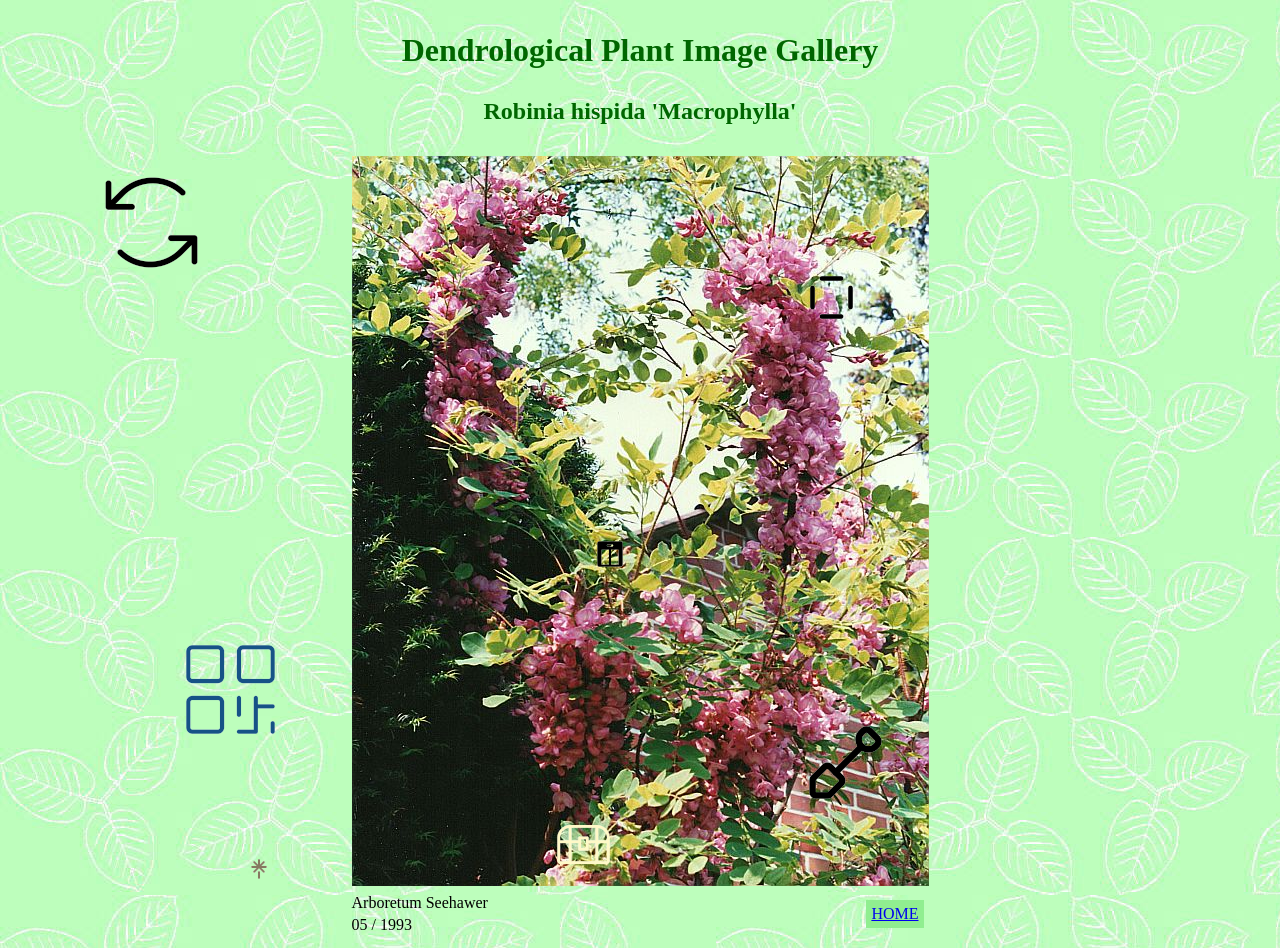  What do you see at coordinates (259, 869) in the screenshot?
I see `visit linktree profile` at bounding box center [259, 869].